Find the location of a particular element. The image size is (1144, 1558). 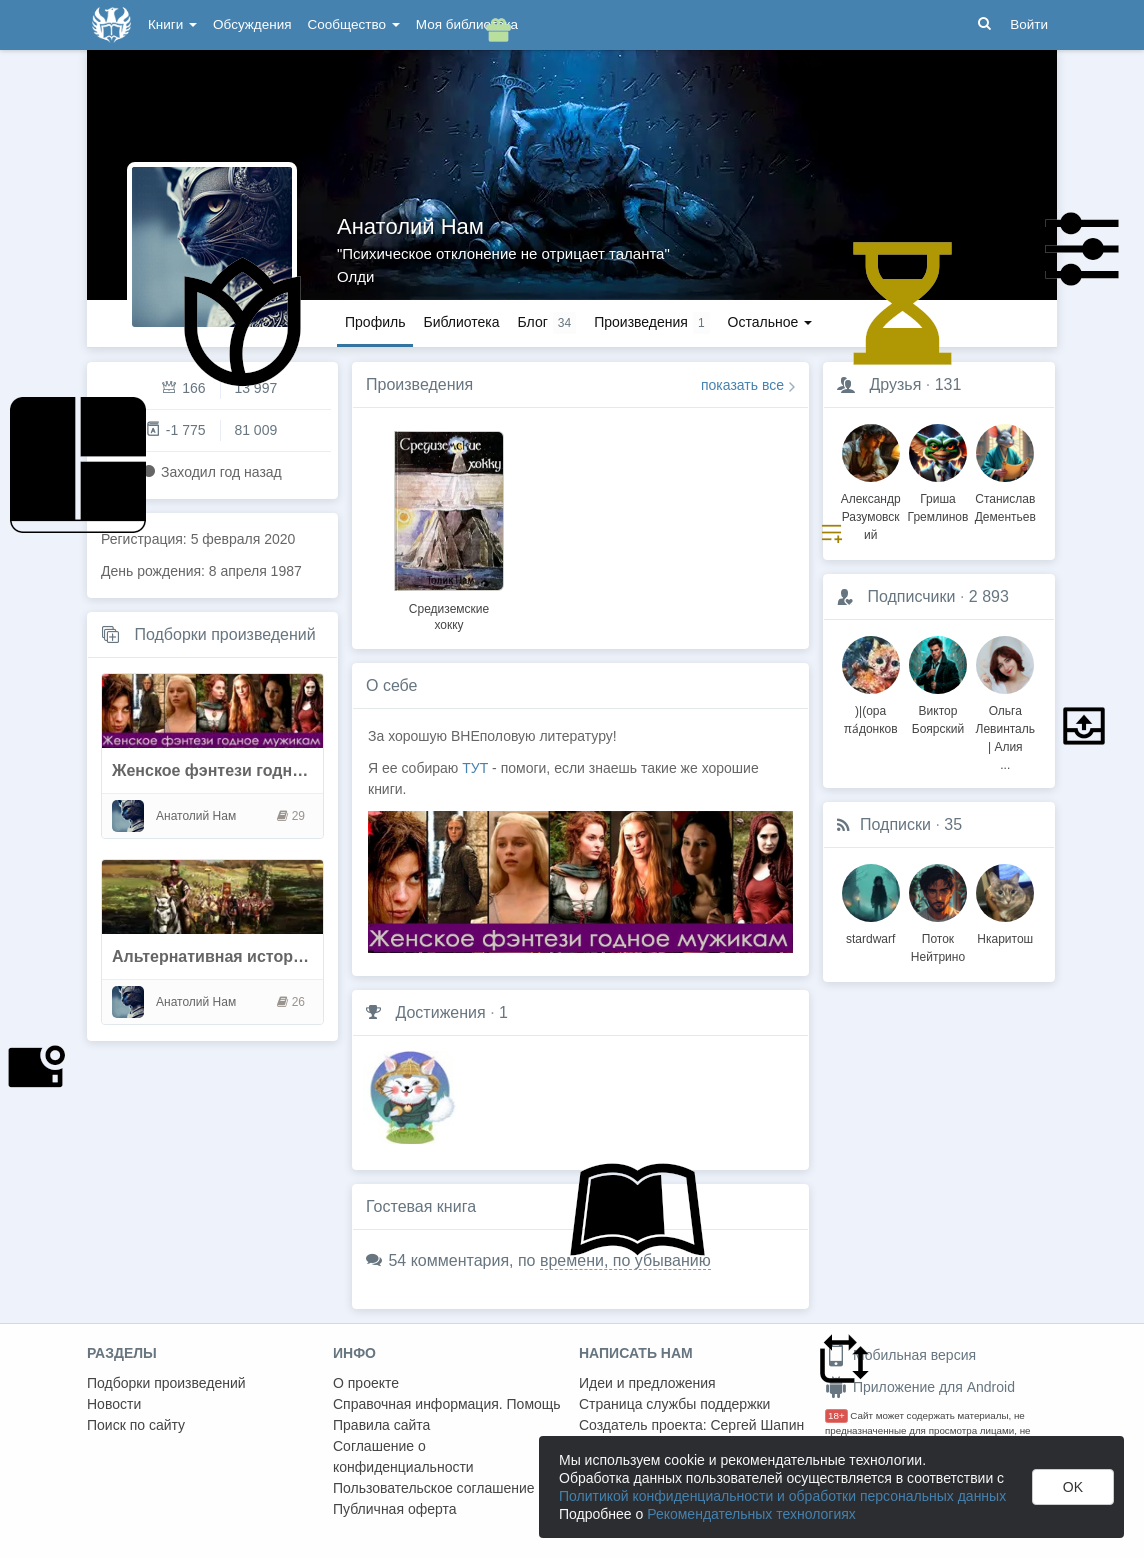

access nature or garden-related features is located at coordinates (242, 321).